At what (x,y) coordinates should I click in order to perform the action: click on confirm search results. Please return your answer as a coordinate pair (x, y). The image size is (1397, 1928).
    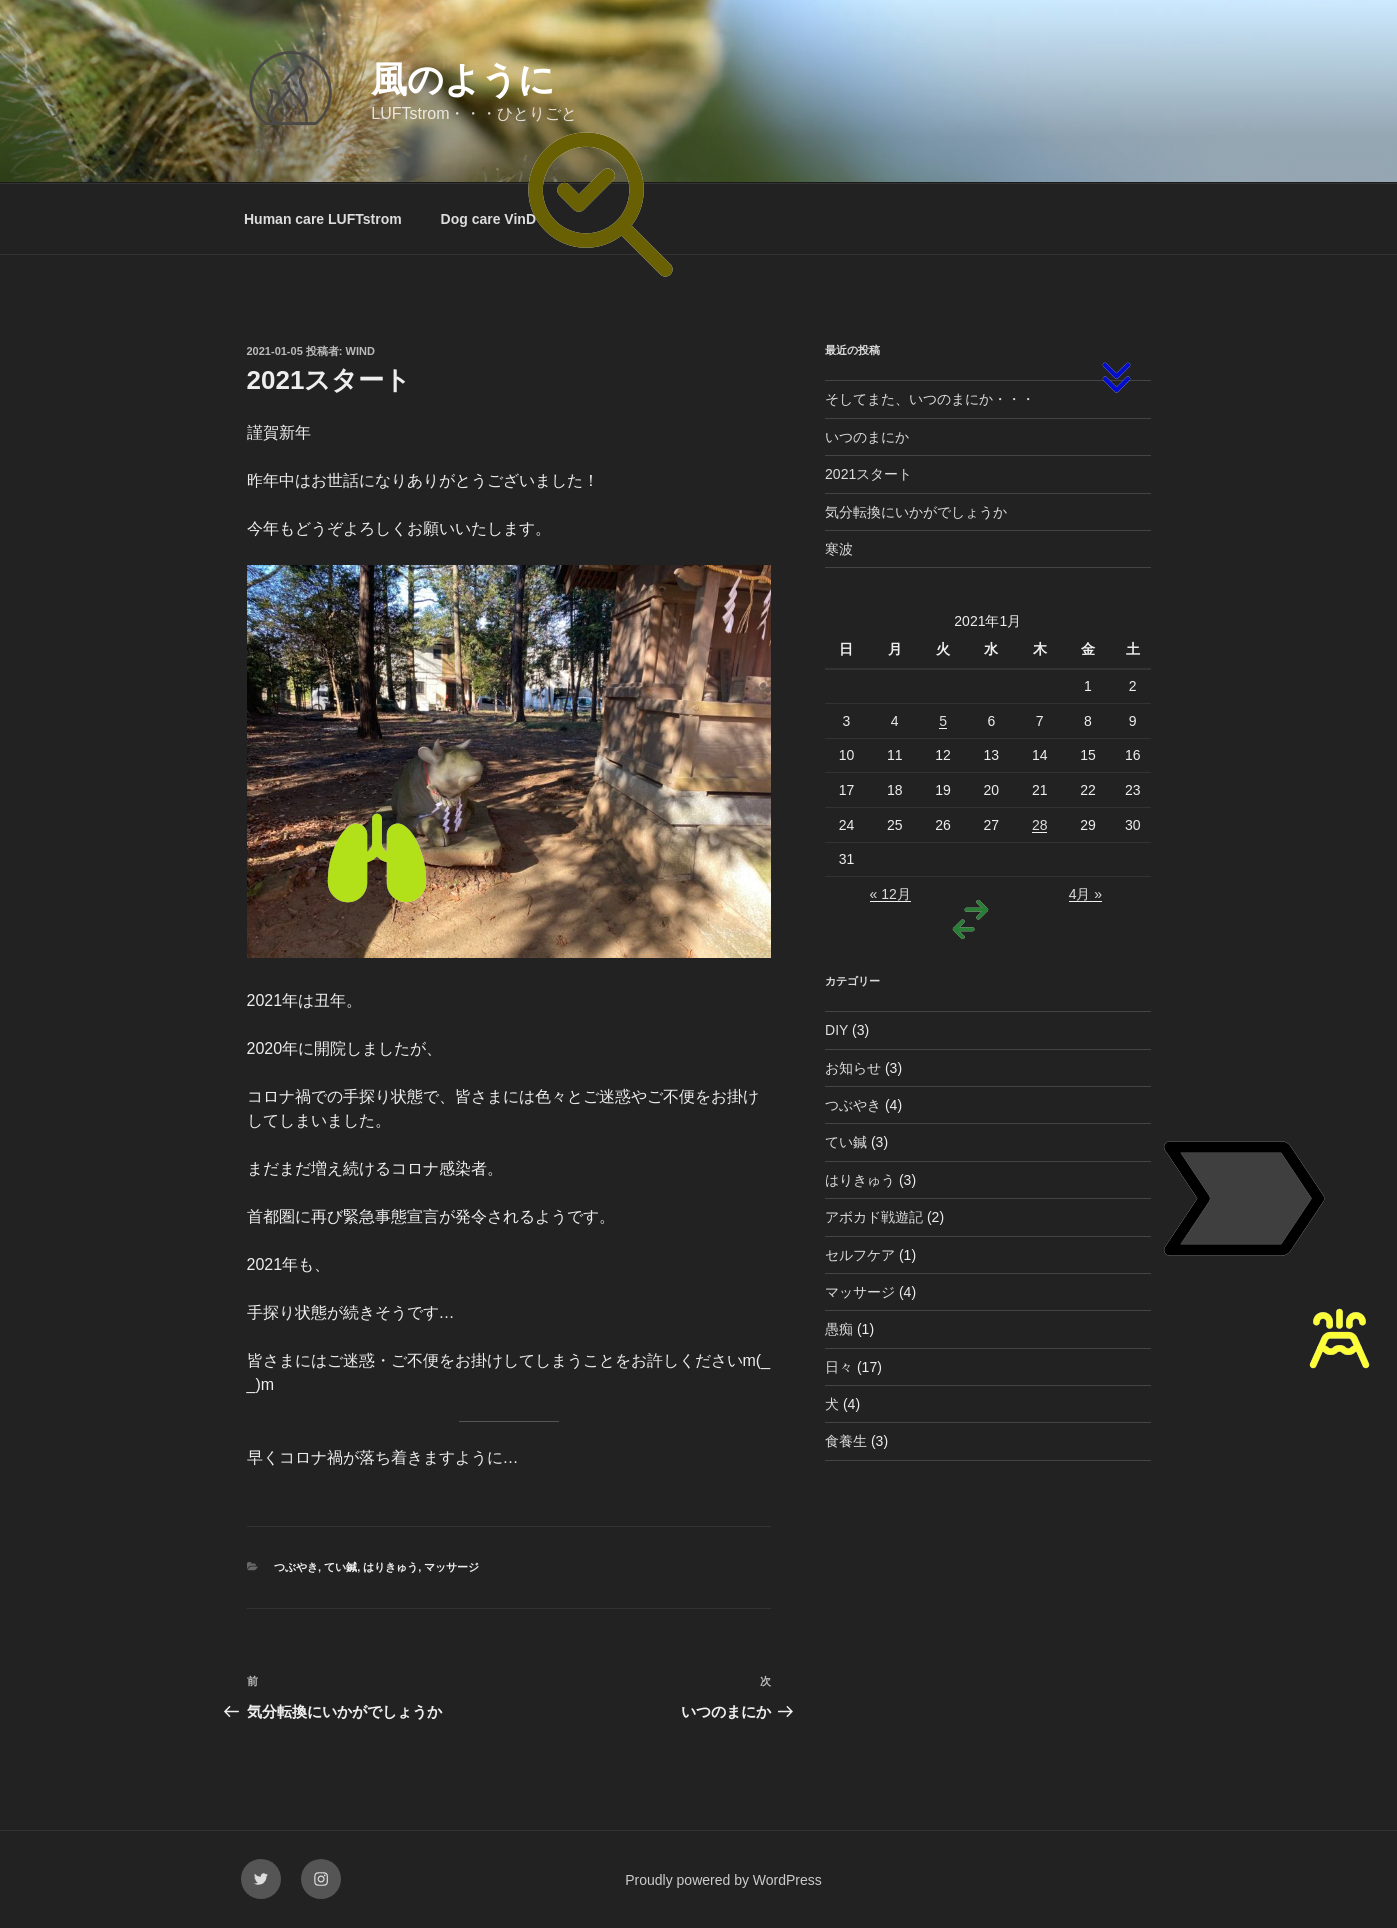
    Looking at the image, I should click on (600, 204).